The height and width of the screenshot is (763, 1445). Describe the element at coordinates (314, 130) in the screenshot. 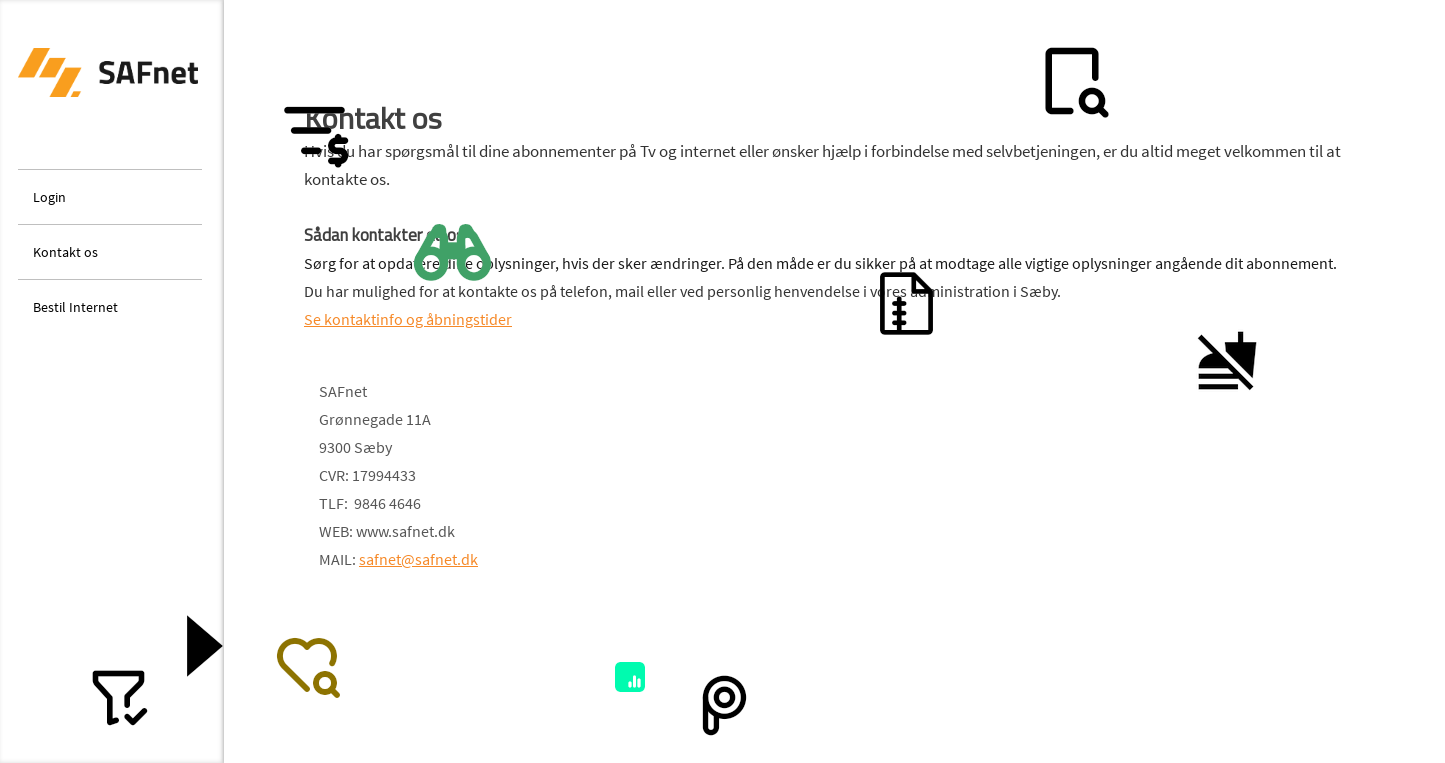

I see `filter results by price or cost` at that location.